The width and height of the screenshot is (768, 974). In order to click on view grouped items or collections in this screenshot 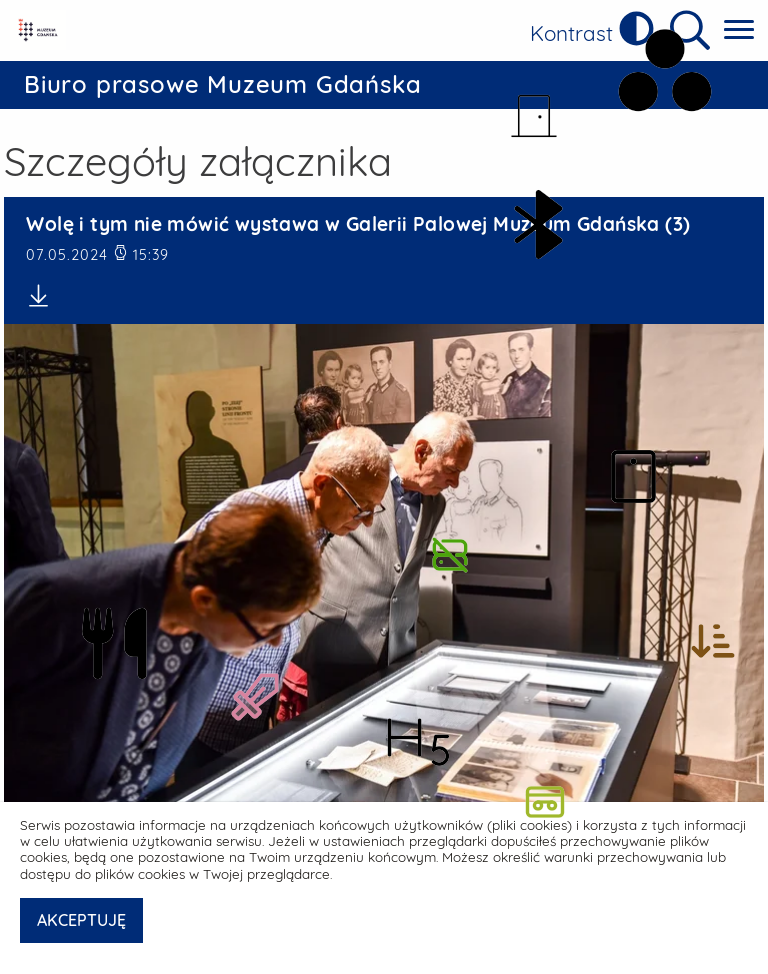, I will do `click(665, 72)`.